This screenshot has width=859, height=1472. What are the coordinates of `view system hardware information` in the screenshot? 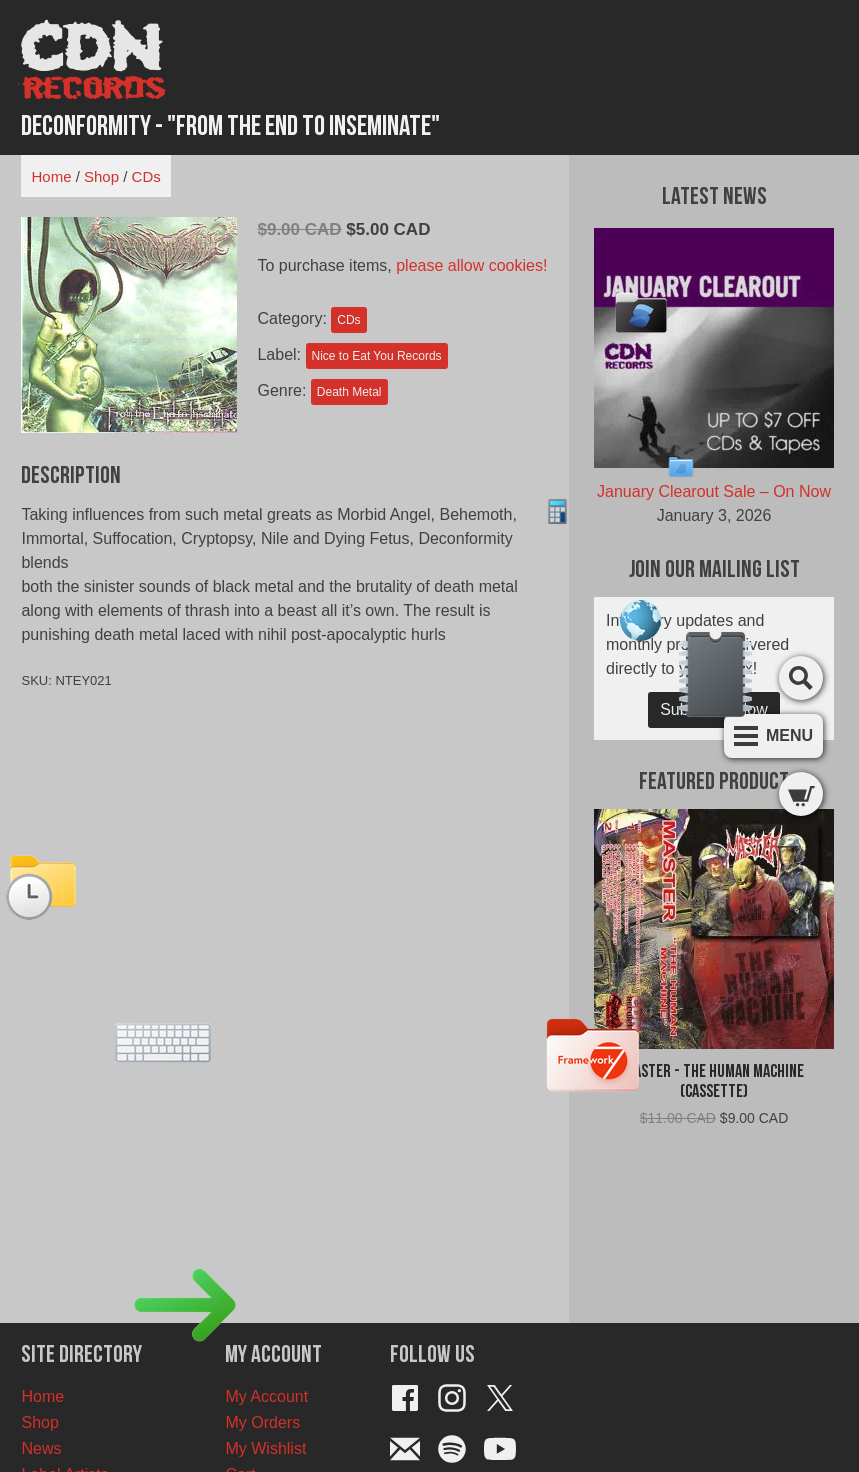 It's located at (715, 674).